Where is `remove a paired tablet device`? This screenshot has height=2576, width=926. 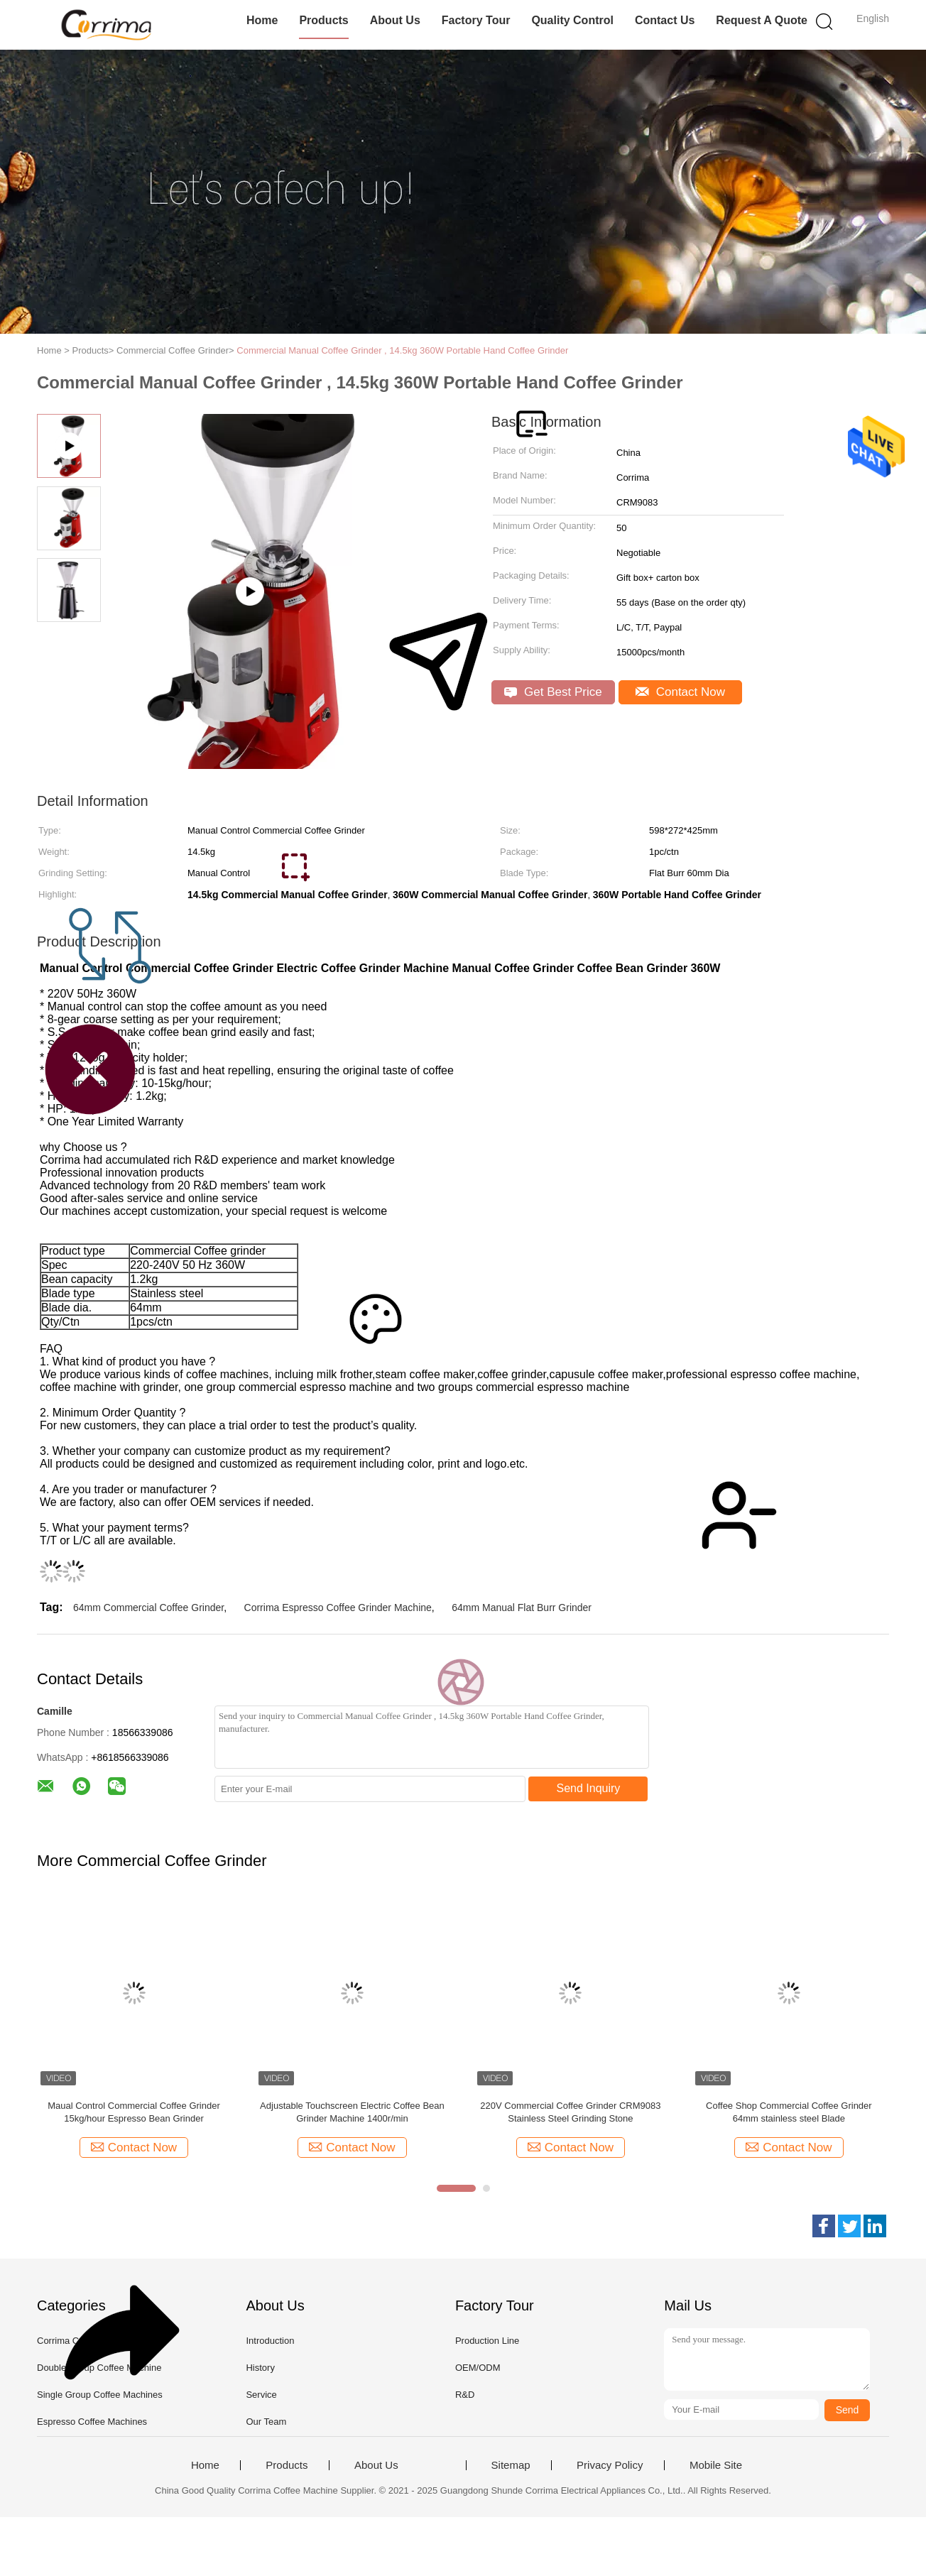 remove a paired tablet device is located at coordinates (531, 424).